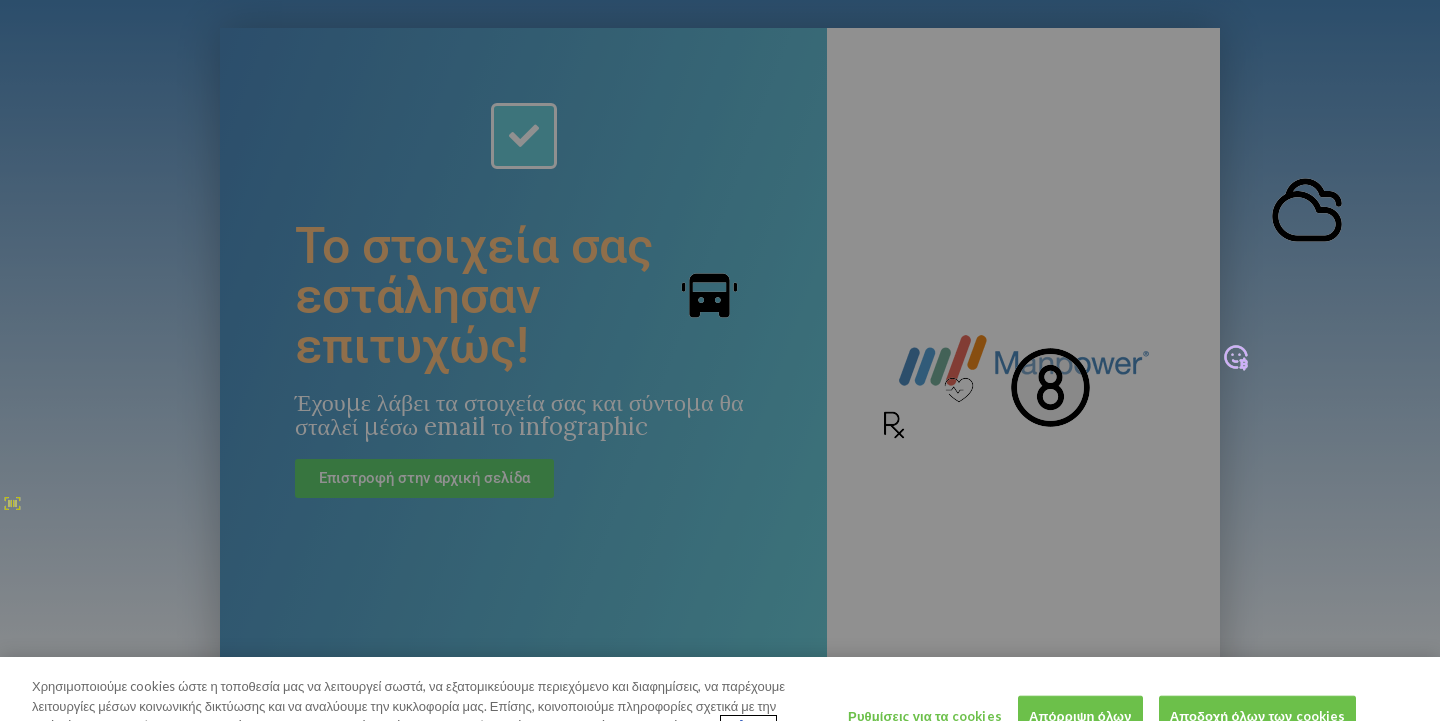 Image resolution: width=1440 pixels, height=721 pixels. What do you see at coordinates (1050, 387) in the screenshot?
I see `indicates item number eight in a list or sequence` at bounding box center [1050, 387].